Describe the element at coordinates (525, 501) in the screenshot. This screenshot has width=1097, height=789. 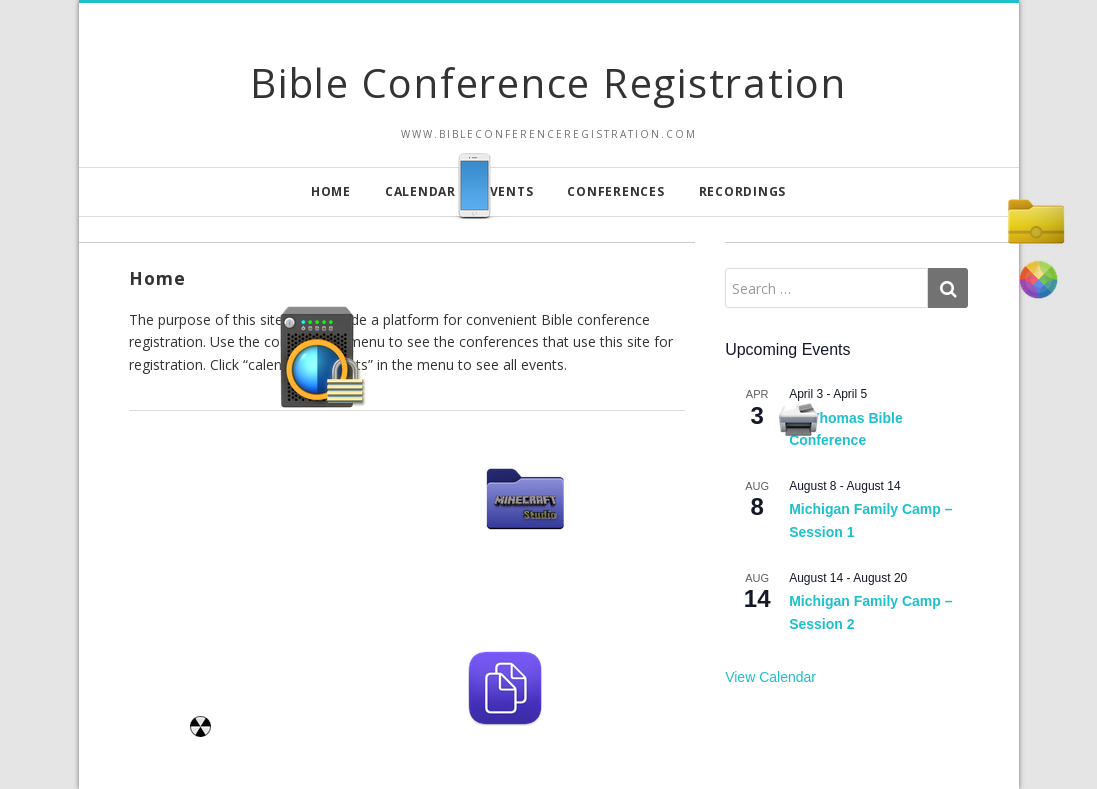
I see `open minecraft studio project folder` at that location.